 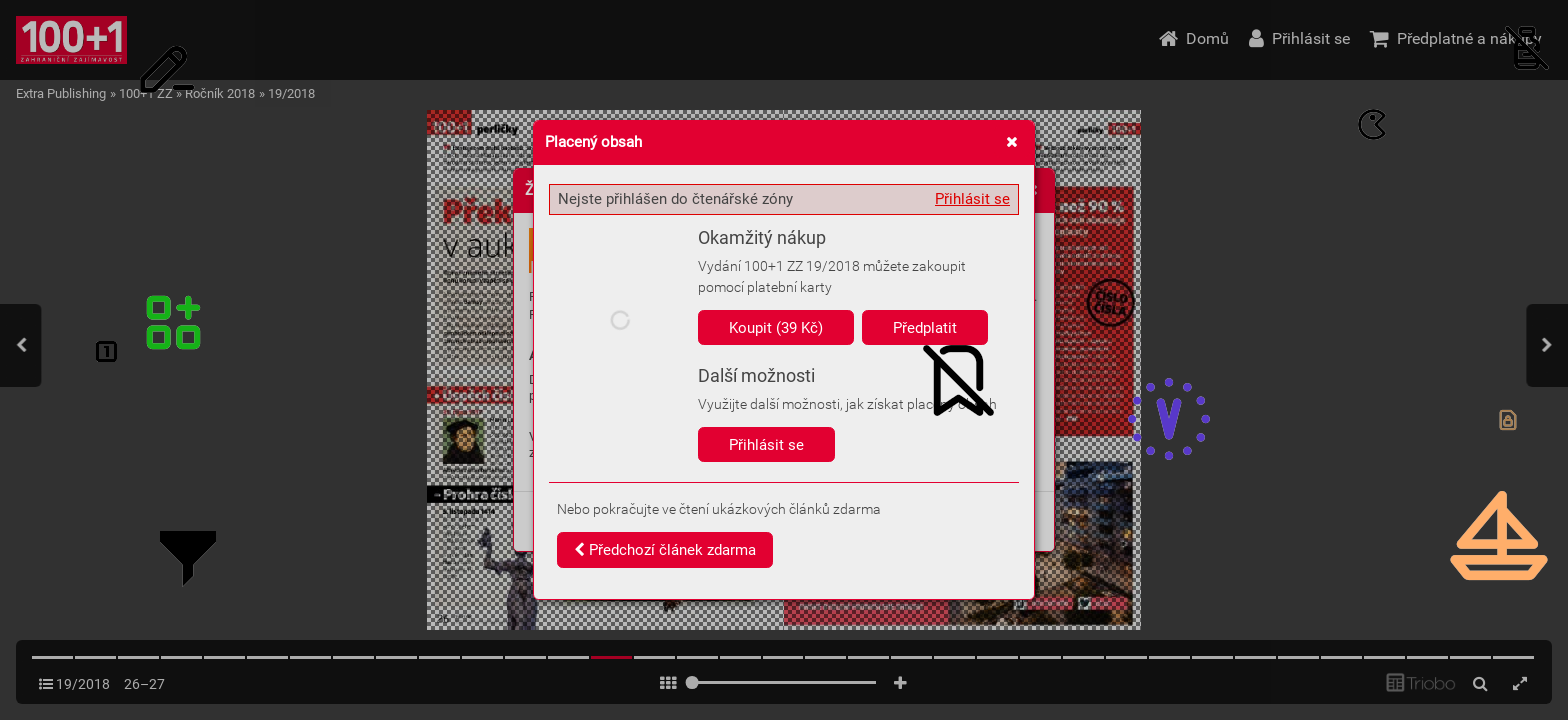 I want to click on remove editing capabilities, so click(x=164, y=68).